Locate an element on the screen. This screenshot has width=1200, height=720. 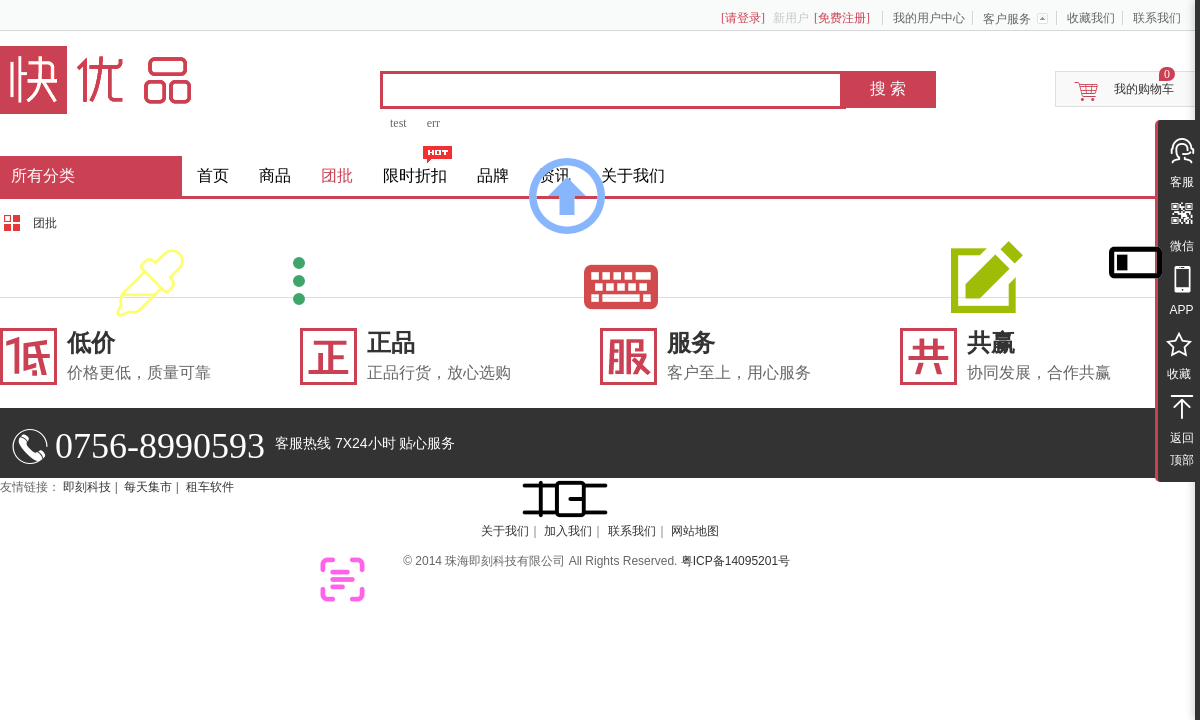
sample a color from the canvas is located at coordinates (150, 283).